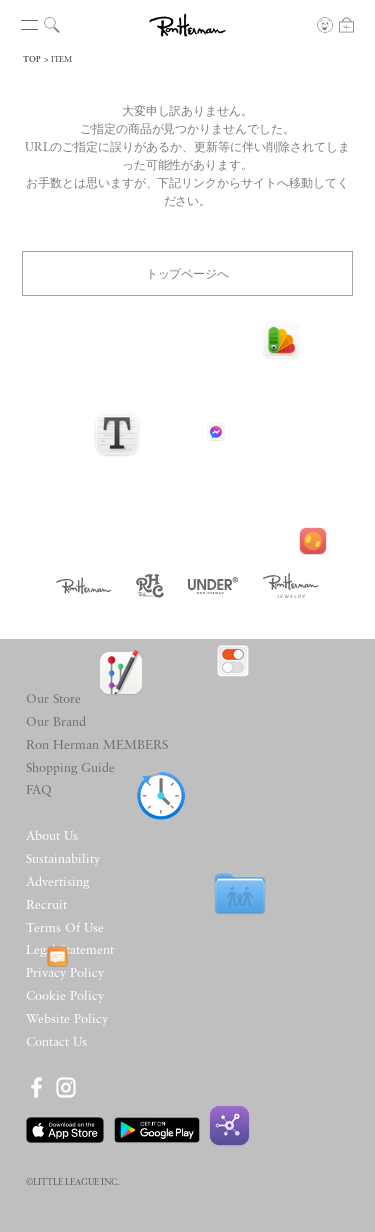 The width and height of the screenshot is (375, 1232). Describe the element at coordinates (121, 673) in the screenshot. I see `open commit, a git commit message editor` at that location.